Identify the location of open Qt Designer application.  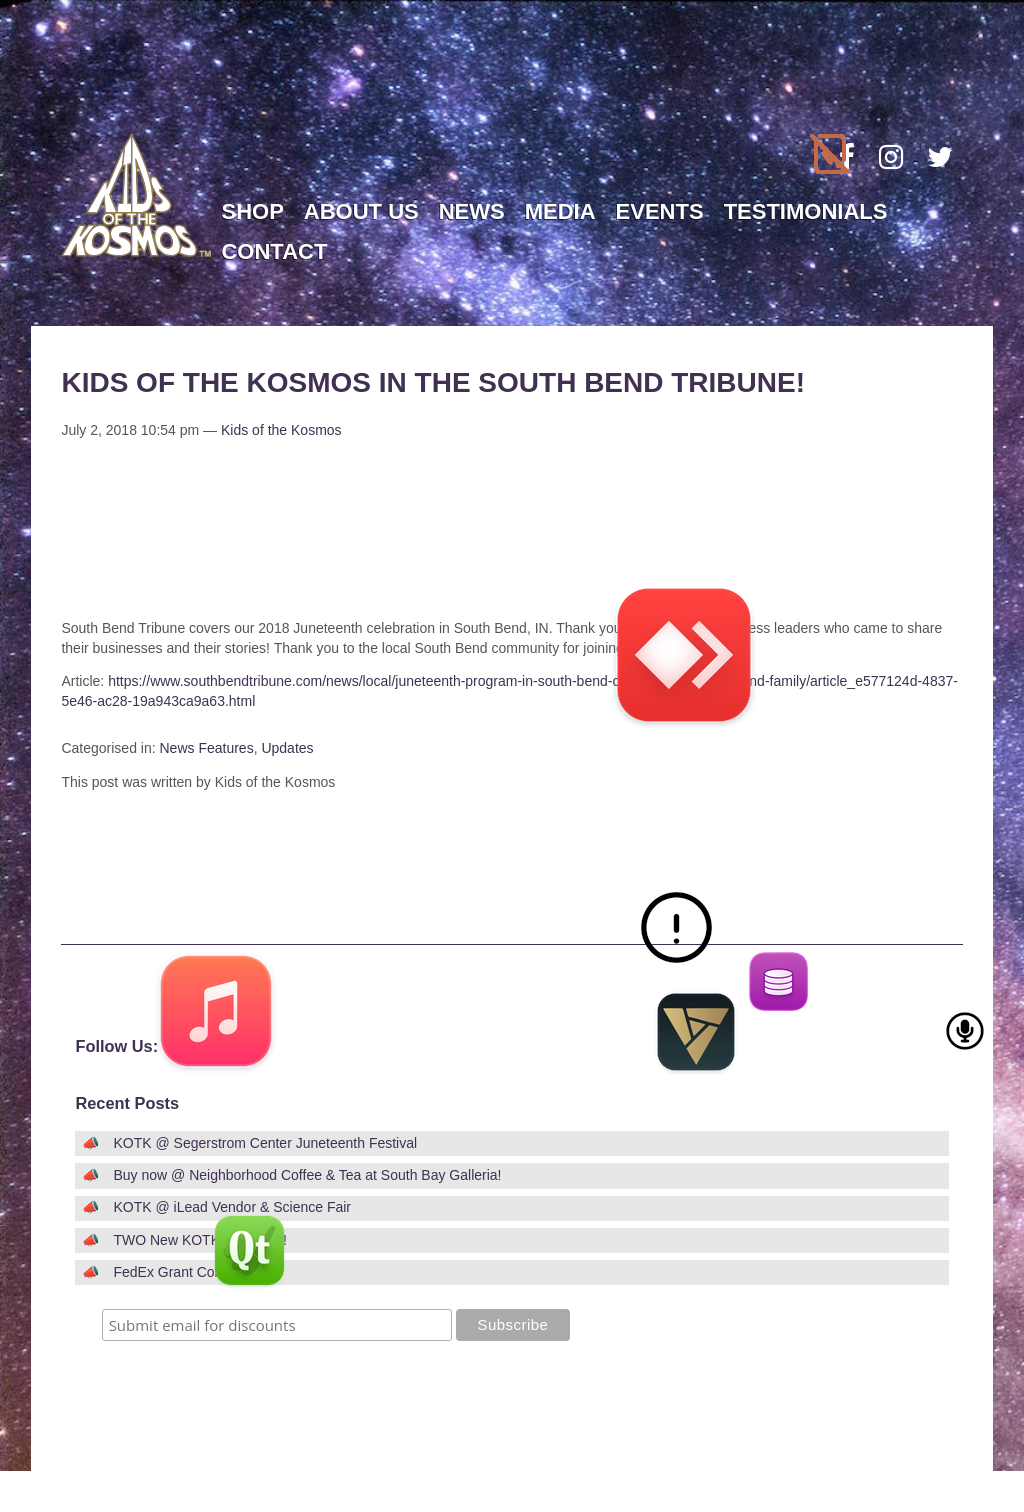
(249, 1250).